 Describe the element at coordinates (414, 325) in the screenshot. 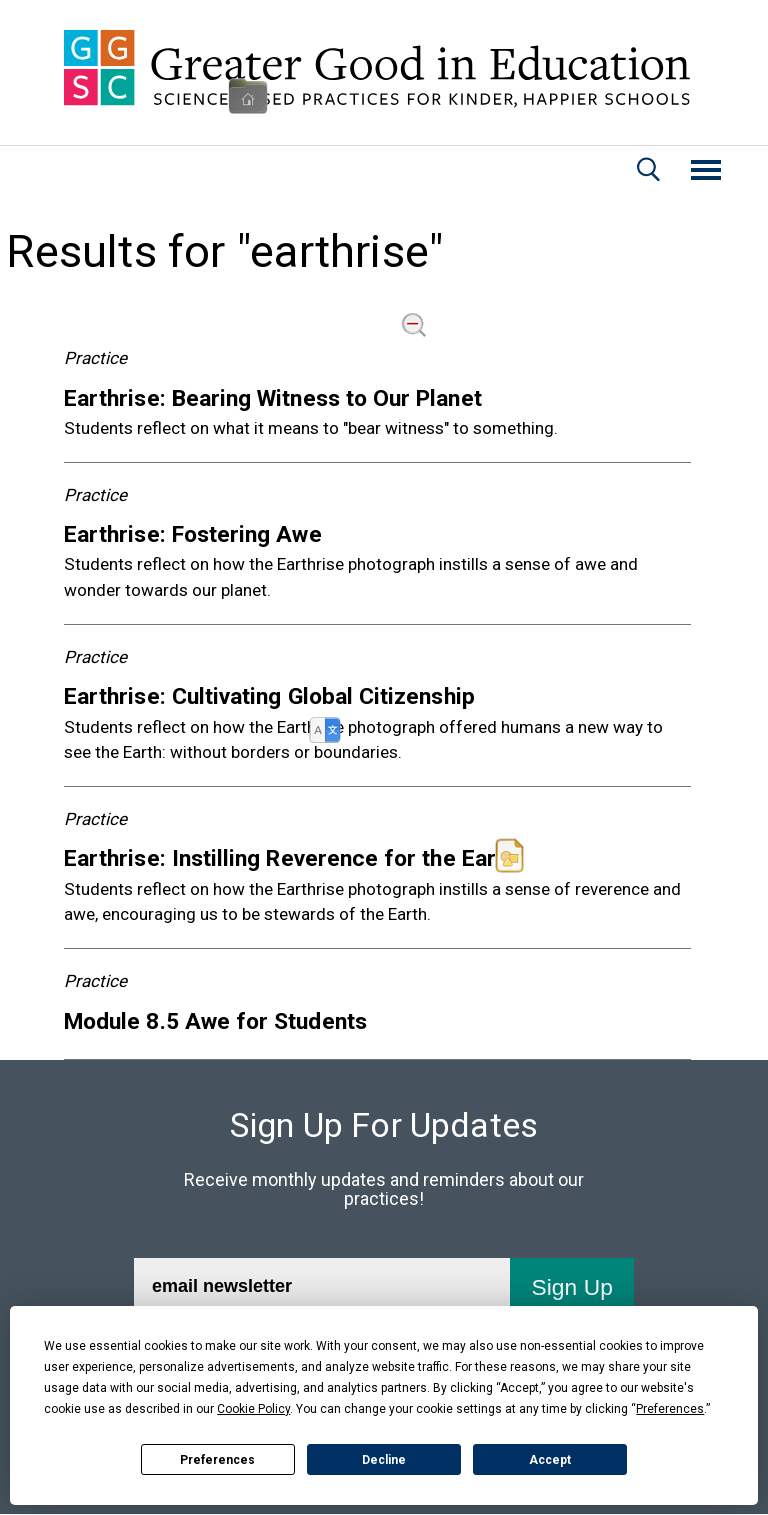

I see `zoom out to see more content` at that location.